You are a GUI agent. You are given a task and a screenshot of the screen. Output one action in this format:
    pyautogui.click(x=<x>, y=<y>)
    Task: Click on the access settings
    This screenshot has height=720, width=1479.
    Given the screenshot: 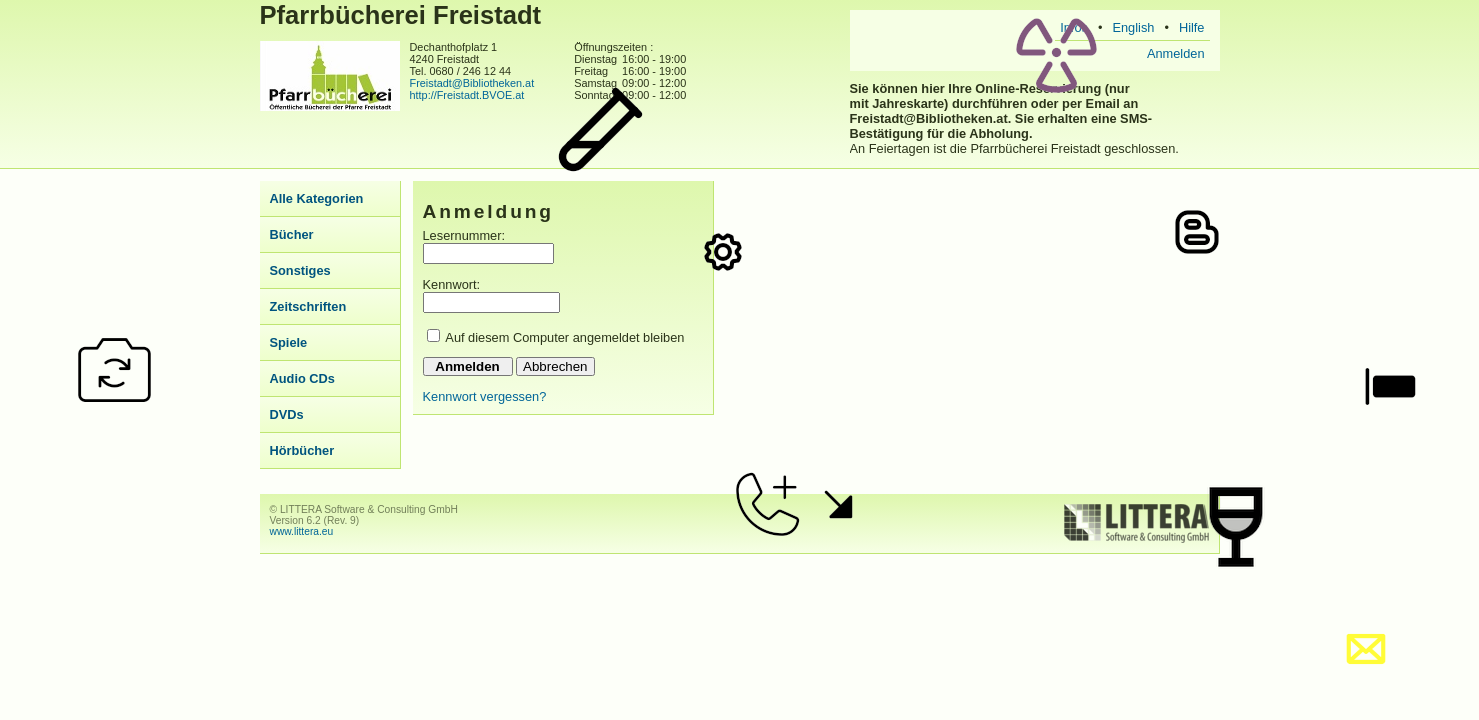 What is the action you would take?
    pyautogui.click(x=723, y=252)
    